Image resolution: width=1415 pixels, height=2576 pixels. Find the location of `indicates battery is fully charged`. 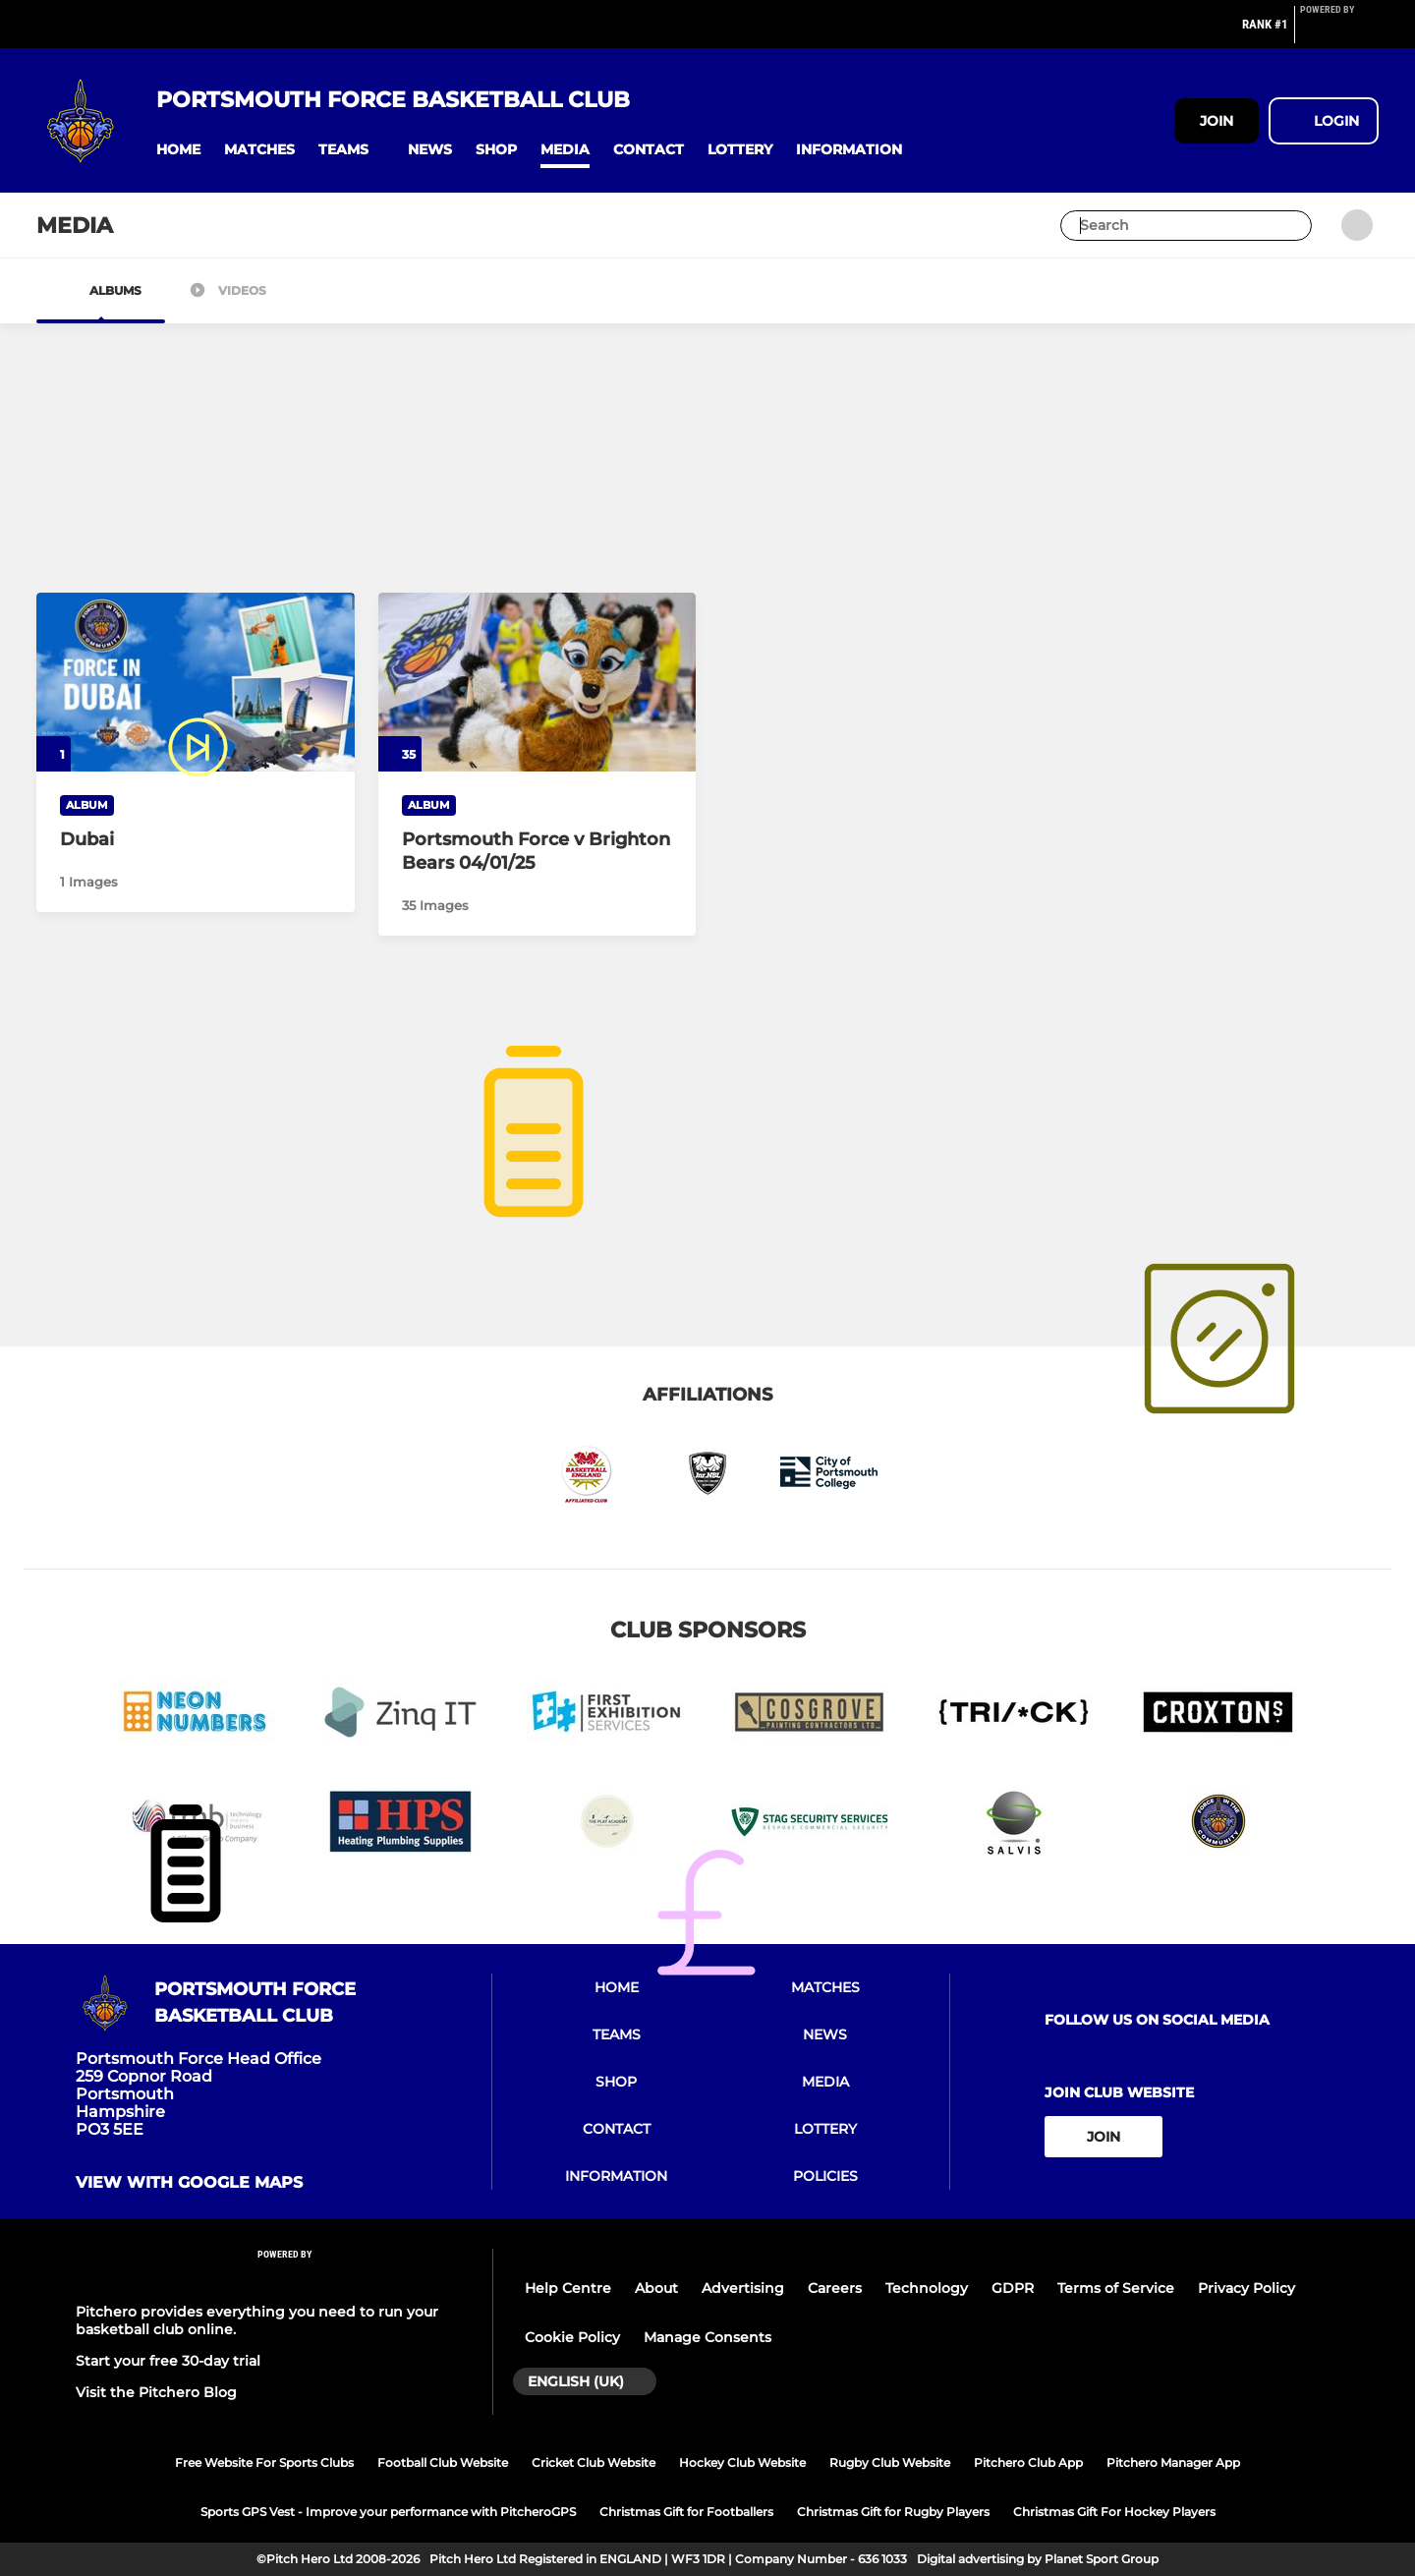

indicates battery is fully charged is located at coordinates (186, 1863).